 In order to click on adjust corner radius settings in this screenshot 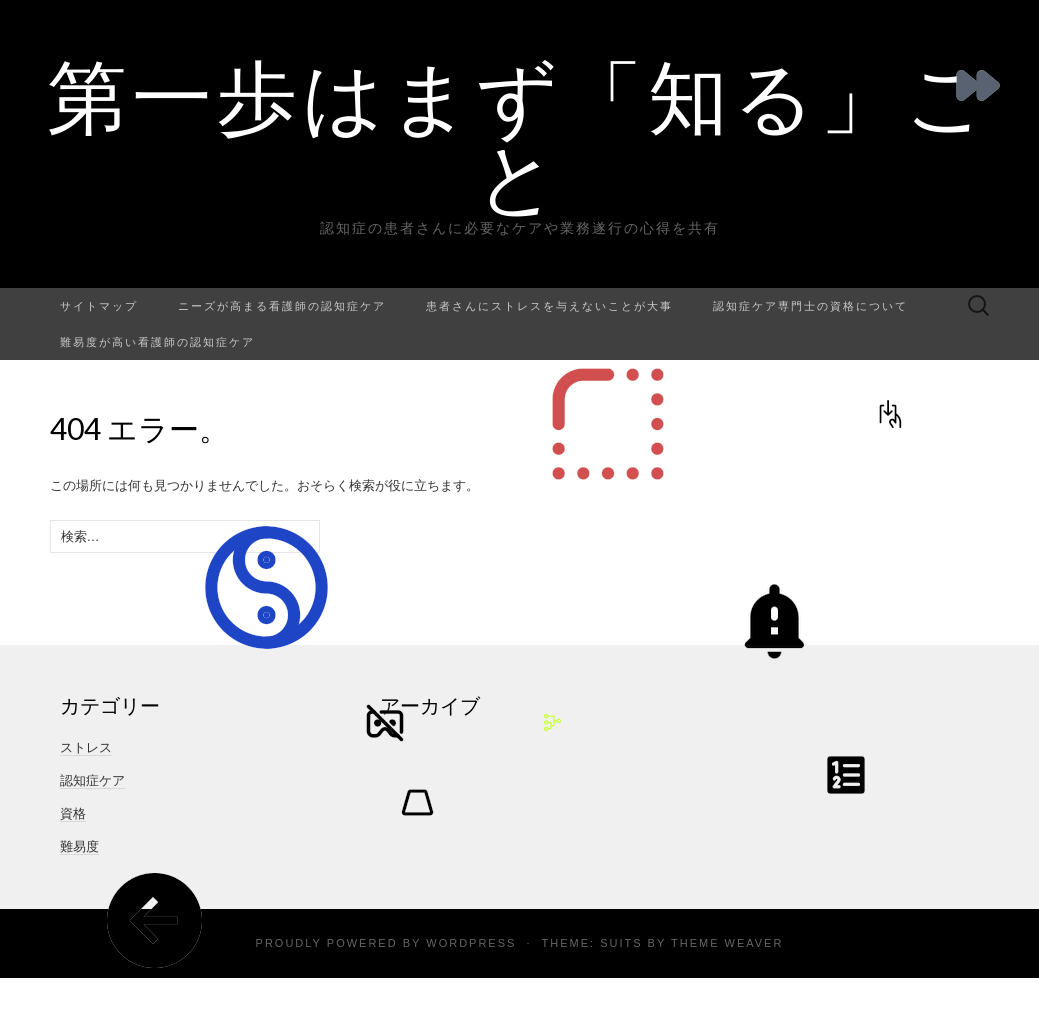, I will do `click(608, 424)`.